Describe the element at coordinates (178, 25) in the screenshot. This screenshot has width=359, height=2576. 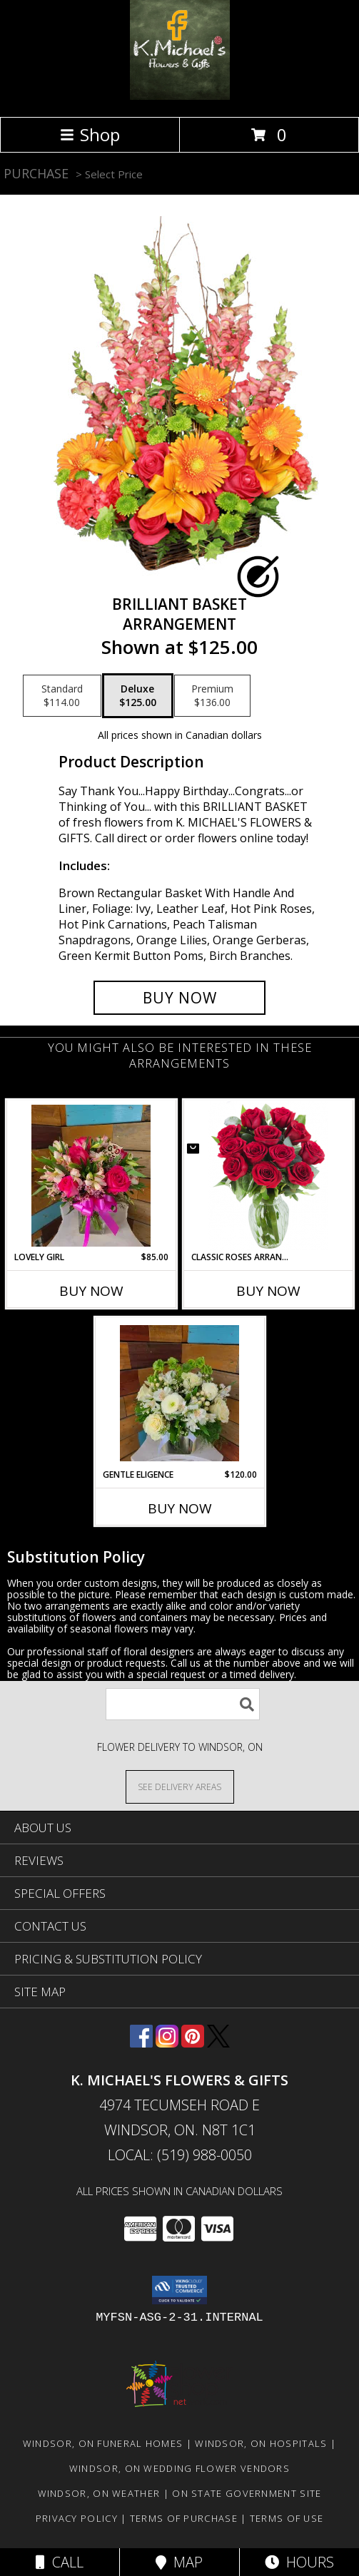
I see `open Facebook app` at that location.